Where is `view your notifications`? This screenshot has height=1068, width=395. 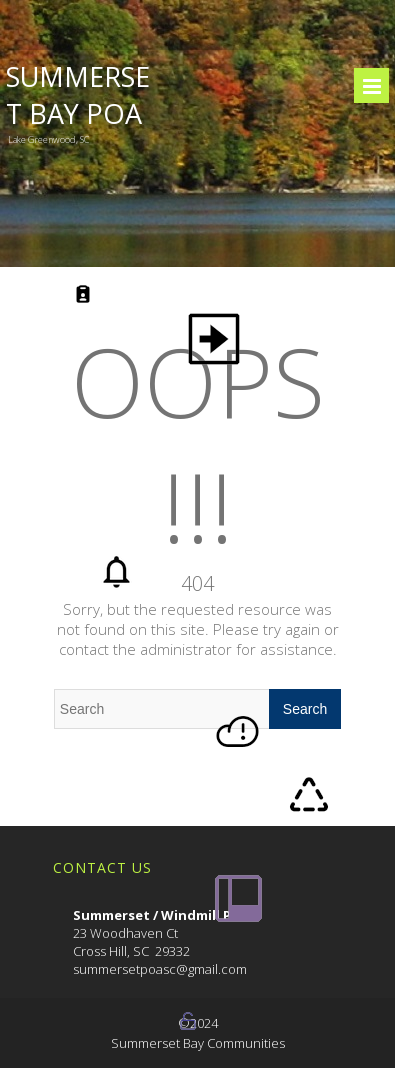
view your notifications is located at coordinates (116, 571).